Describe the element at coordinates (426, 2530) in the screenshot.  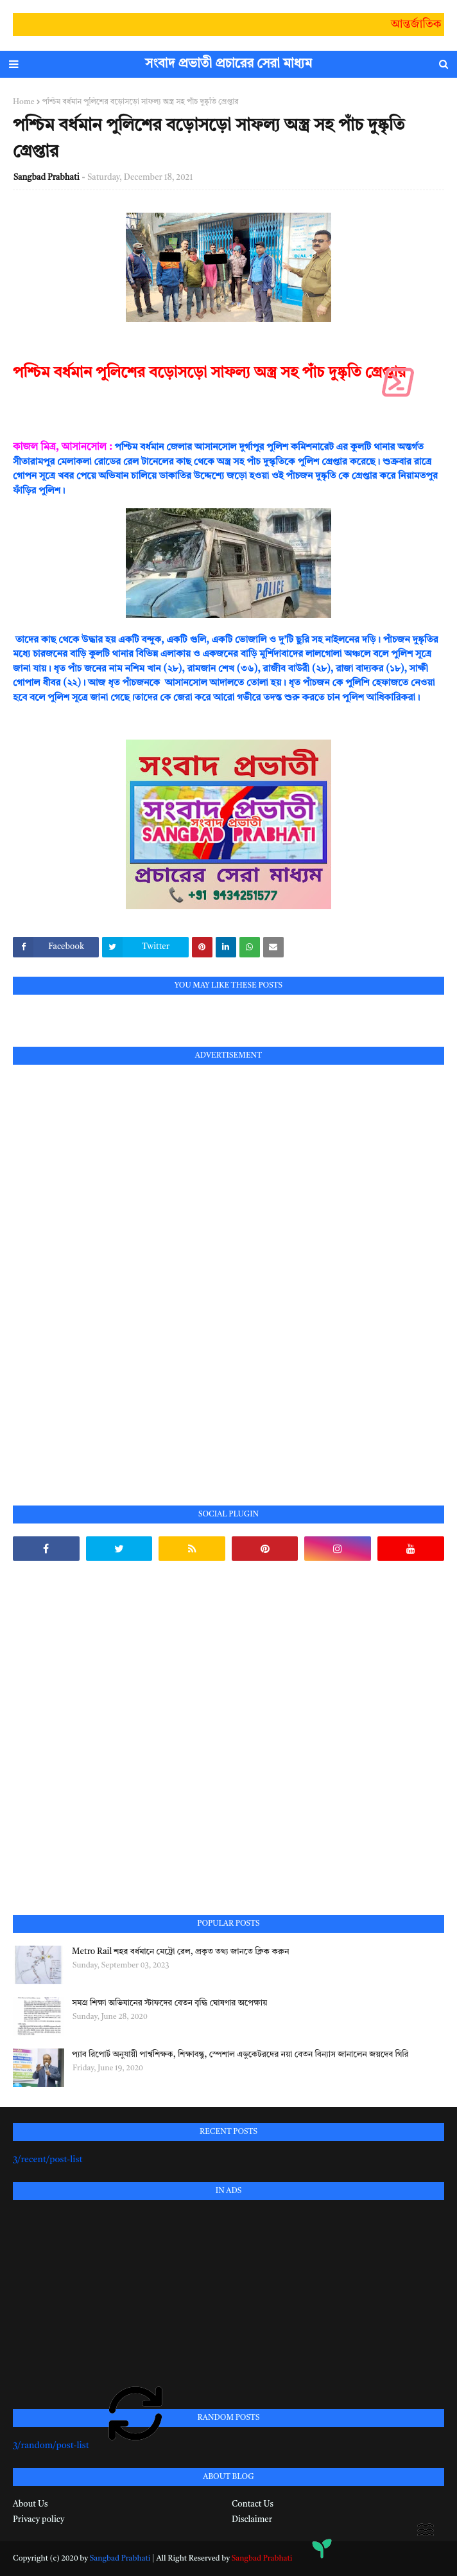
I see `indicates water or aquatic features` at that location.